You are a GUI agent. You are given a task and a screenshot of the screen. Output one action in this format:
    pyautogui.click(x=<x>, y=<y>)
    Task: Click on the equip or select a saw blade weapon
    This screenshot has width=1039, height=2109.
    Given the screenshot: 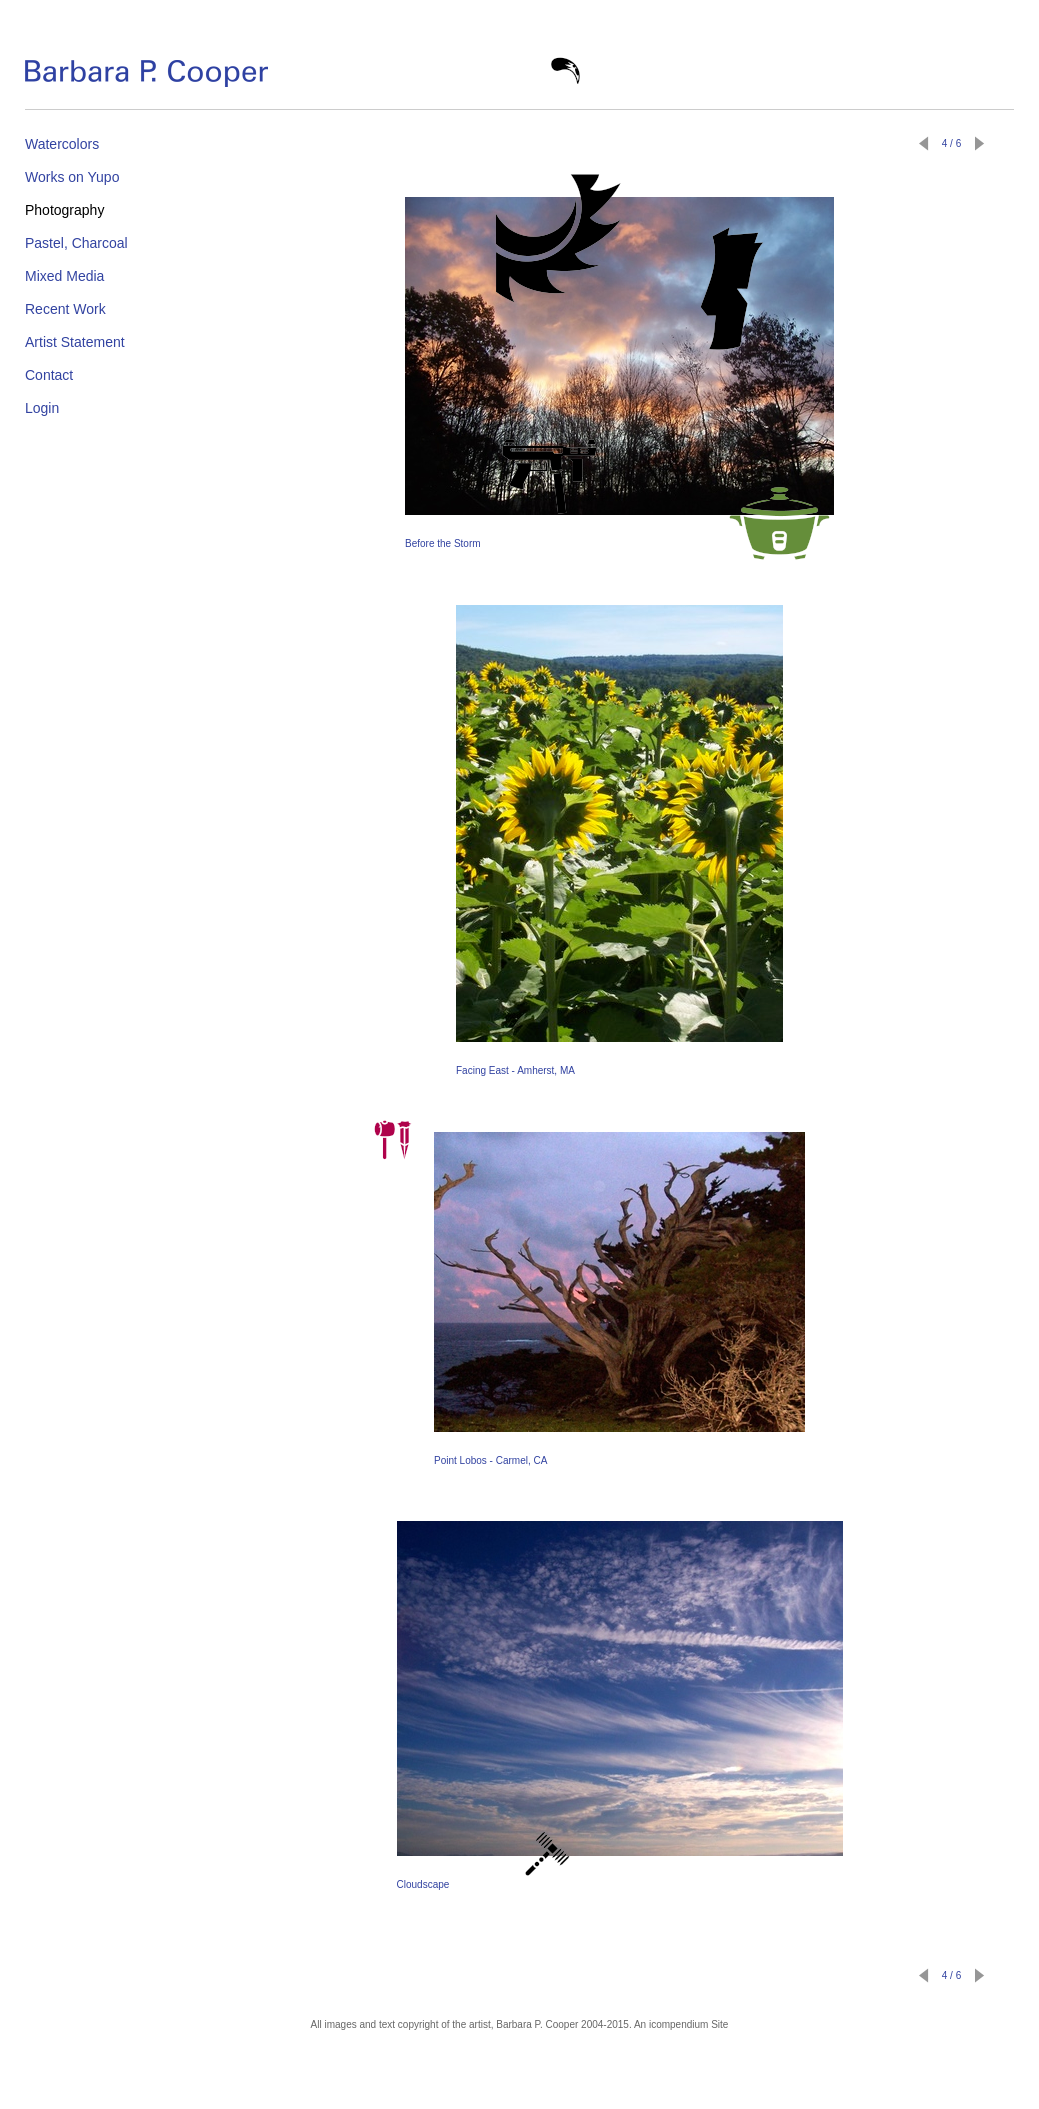 What is the action you would take?
    pyautogui.click(x=559, y=238)
    